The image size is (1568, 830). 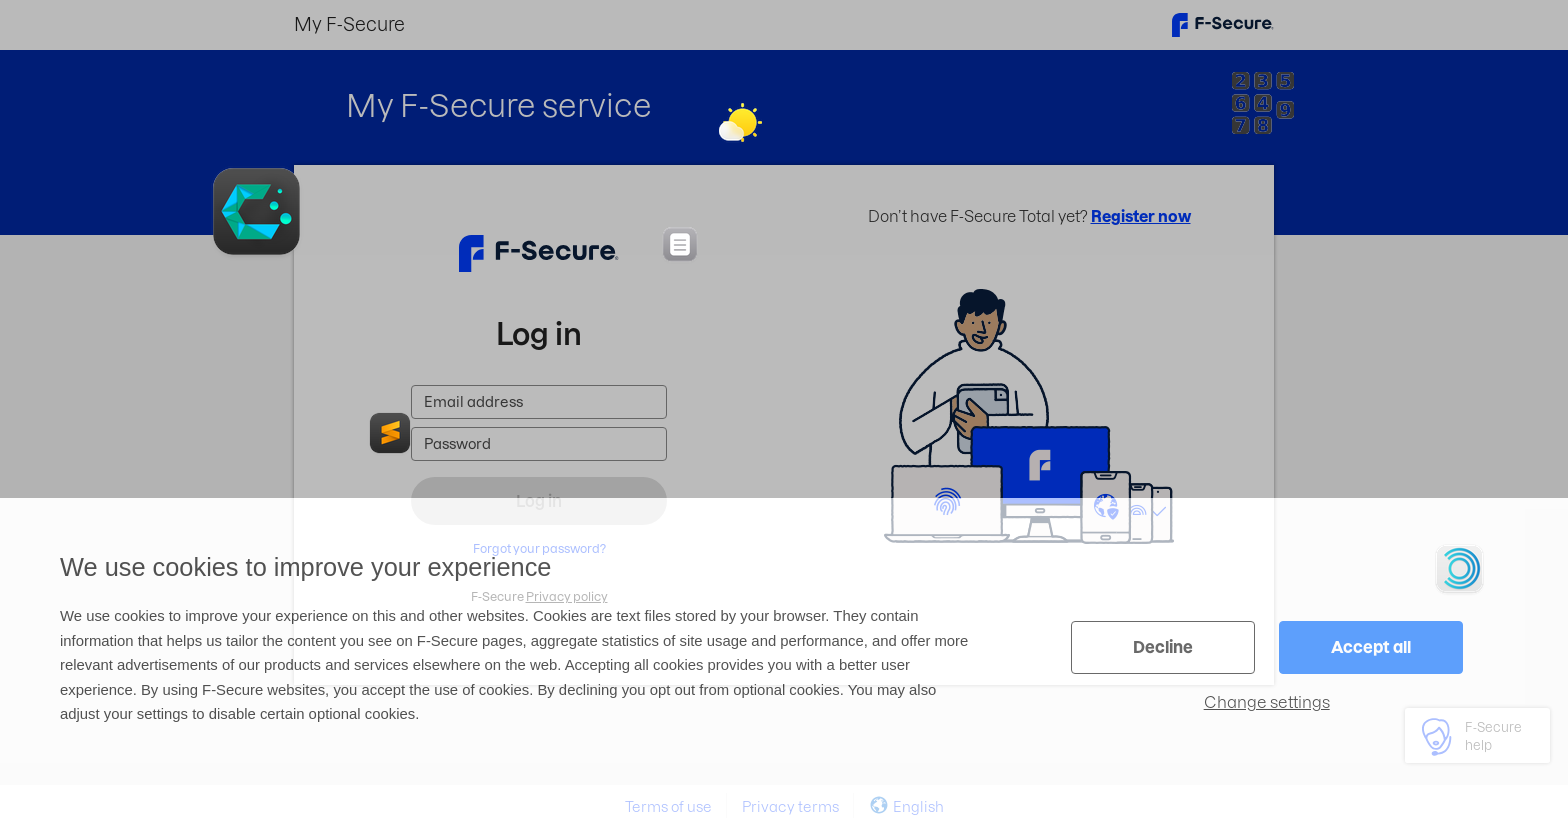 What do you see at coordinates (1459, 568) in the screenshot?
I see `open alvr virtual reality streaming app` at bounding box center [1459, 568].